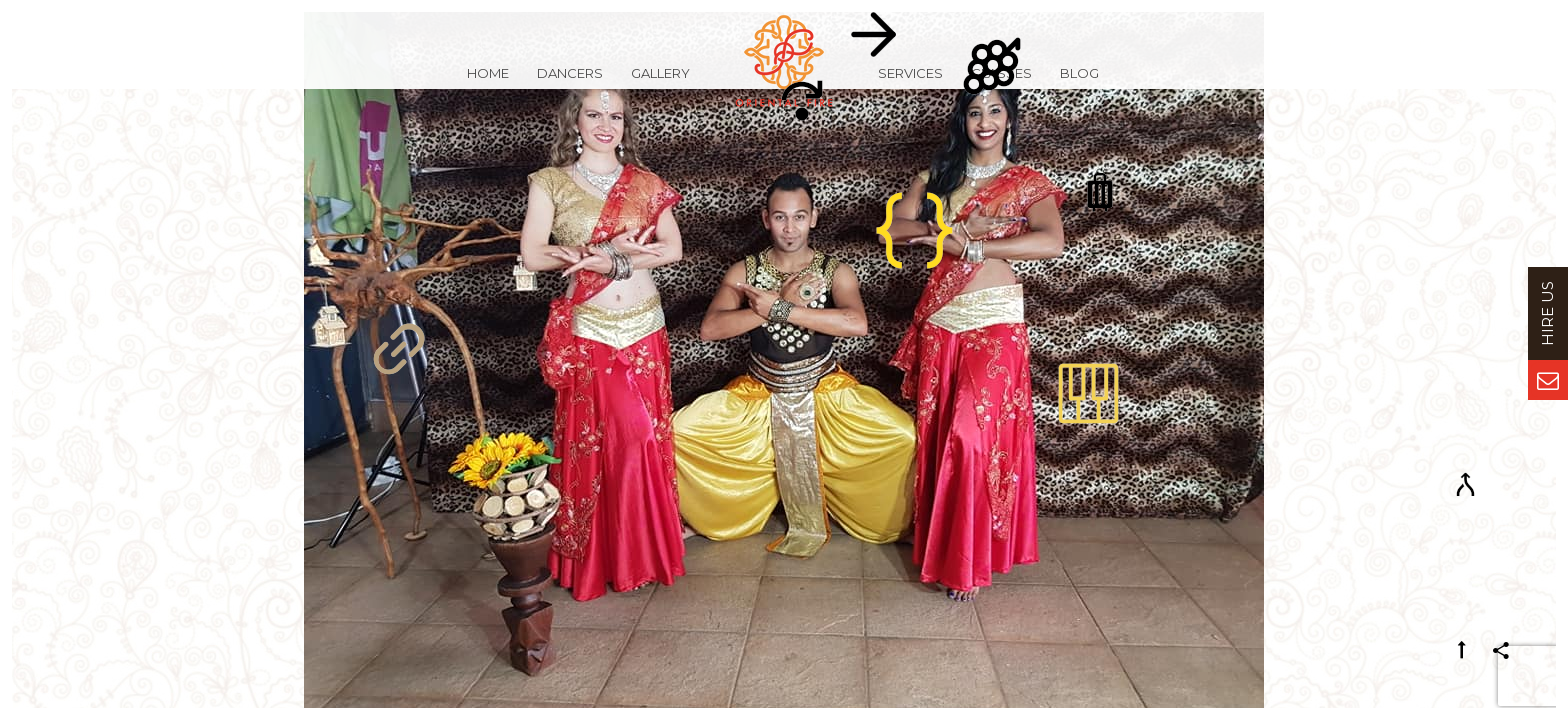 The height and width of the screenshot is (720, 1568). Describe the element at coordinates (1100, 193) in the screenshot. I see `access travel or trip planning features` at that location.